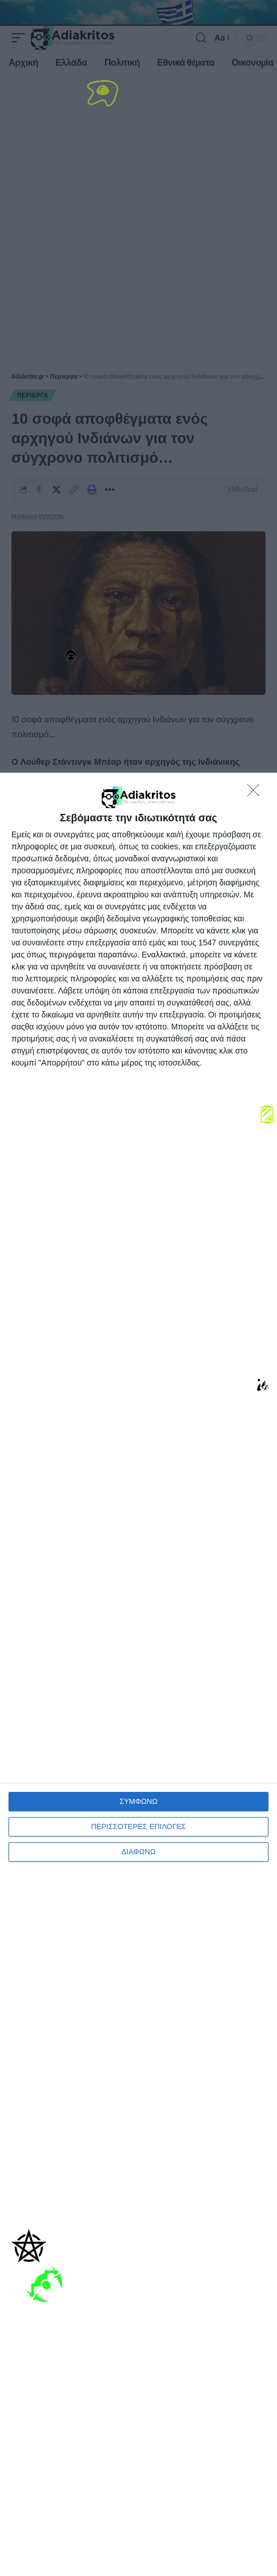 Image resolution: width=277 pixels, height=2576 pixels. What do you see at coordinates (263, 1385) in the screenshot?
I see `view mountain summits or peaks` at bounding box center [263, 1385].